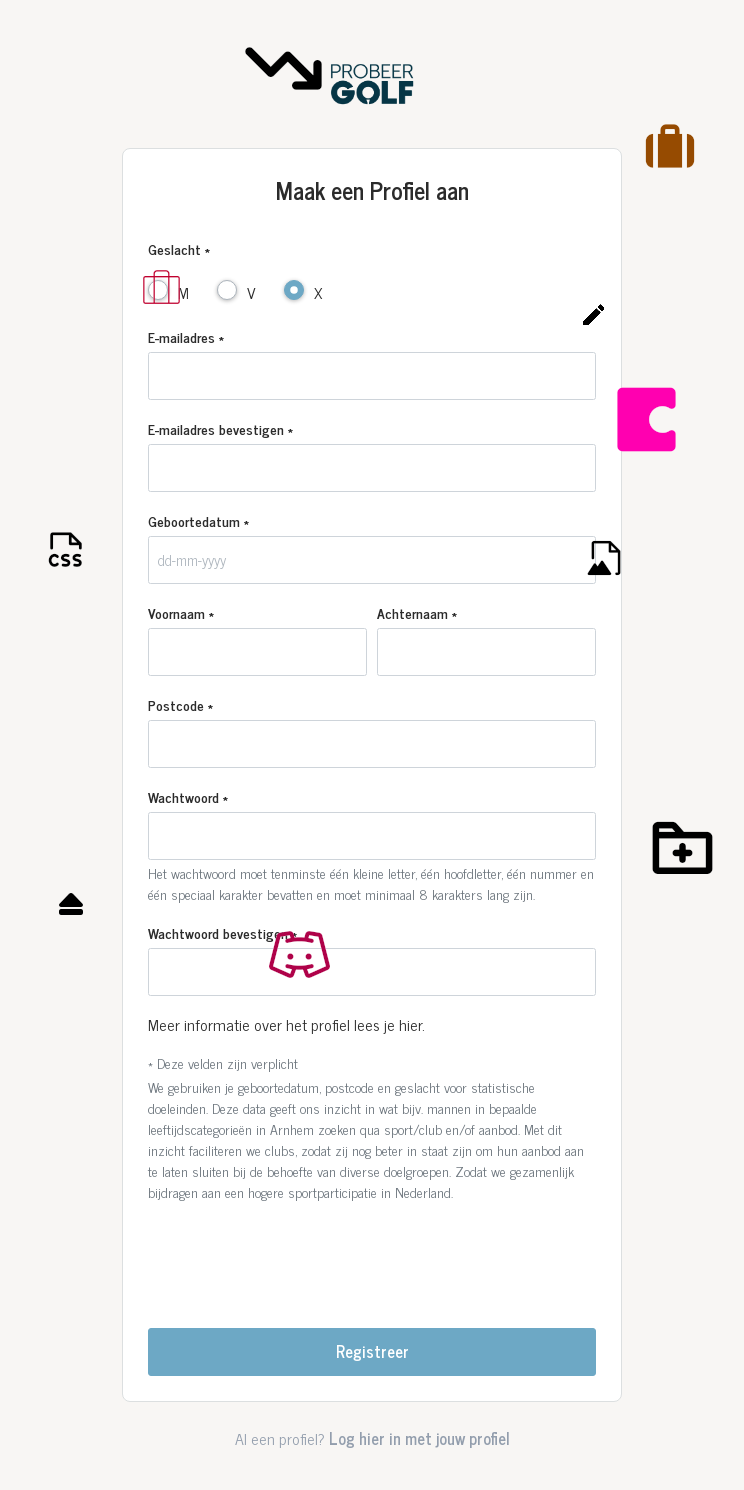 The width and height of the screenshot is (744, 1490). I want to click on open Coda app, so click(646, 419).